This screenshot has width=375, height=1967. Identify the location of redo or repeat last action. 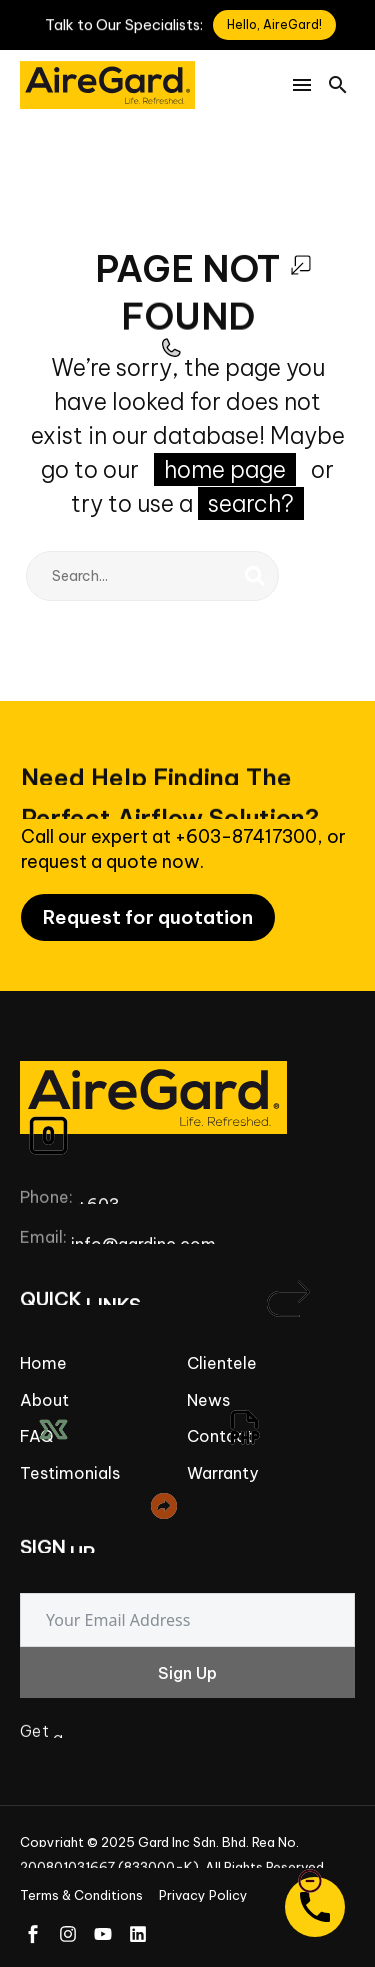
(288, 1300).